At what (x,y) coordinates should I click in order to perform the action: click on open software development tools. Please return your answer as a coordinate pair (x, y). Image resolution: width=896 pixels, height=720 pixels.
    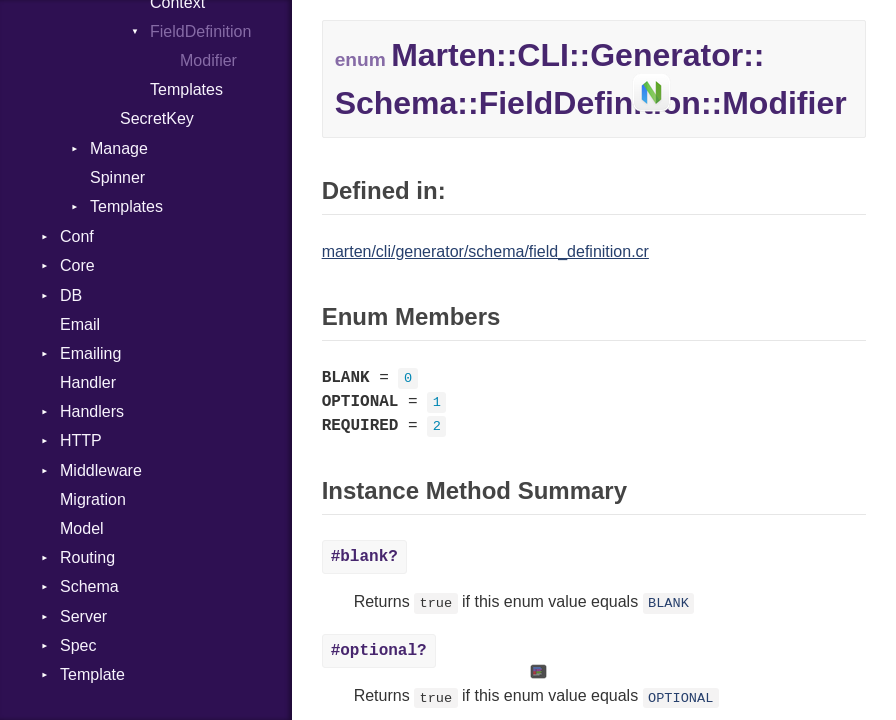
    Looking at the image, I should click on (538, 671).